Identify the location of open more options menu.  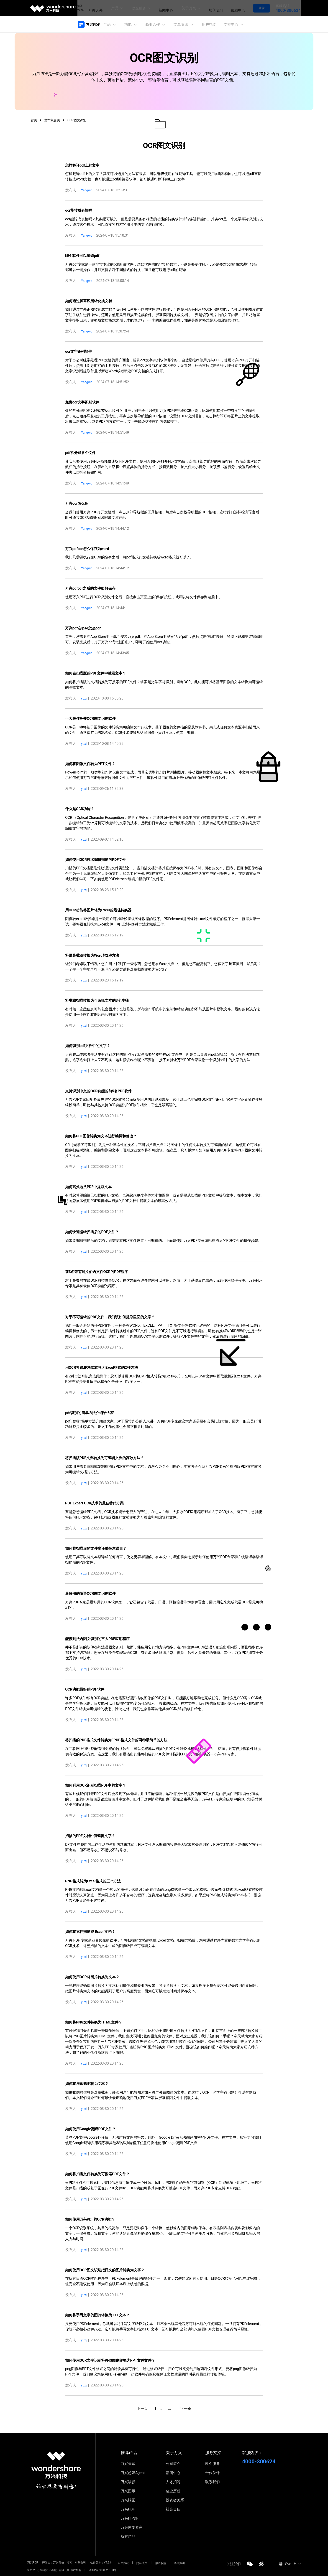
(256, 1627).